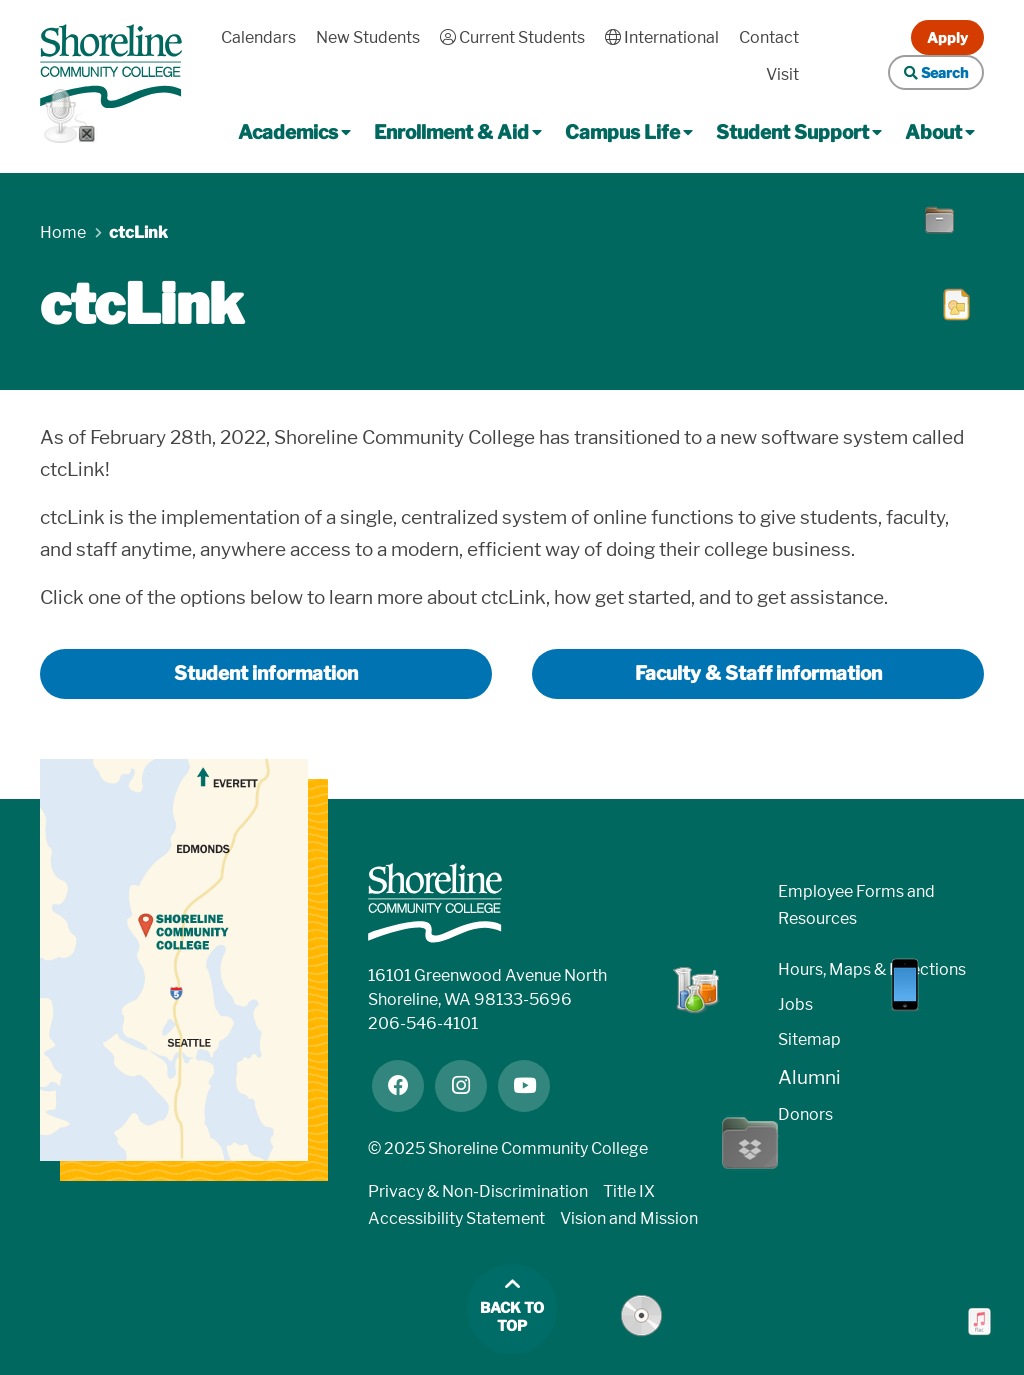 The height and width of the screenshot is (1375, 1024). What do you see at coordinates (641, 1315) in the screenshot?
I see `indicates a rewritable DVD disc` at bounding box center [641, 1315].